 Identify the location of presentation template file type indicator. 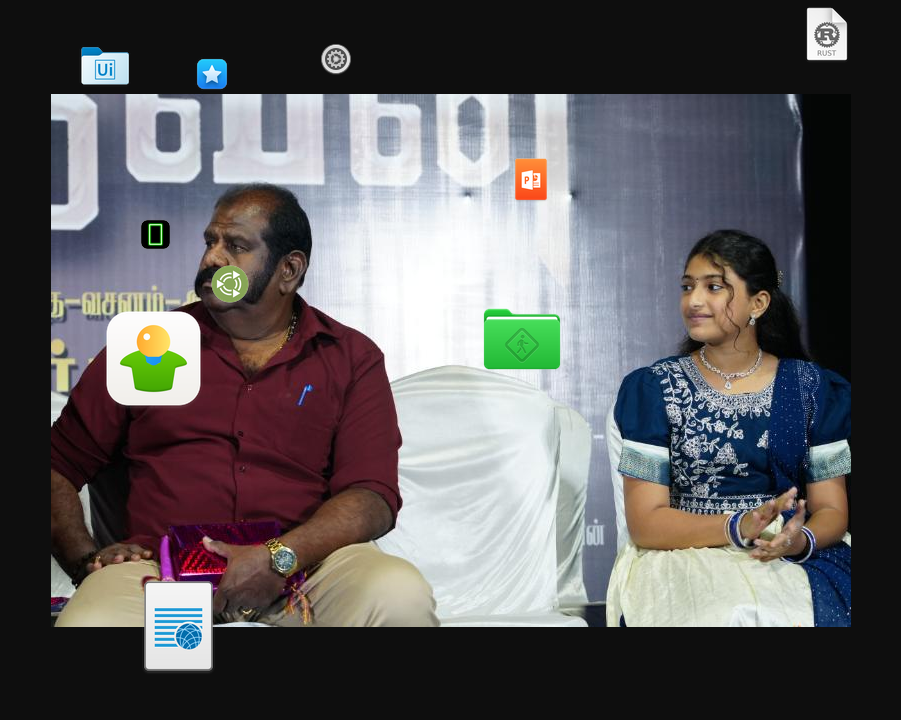
(531, 180).